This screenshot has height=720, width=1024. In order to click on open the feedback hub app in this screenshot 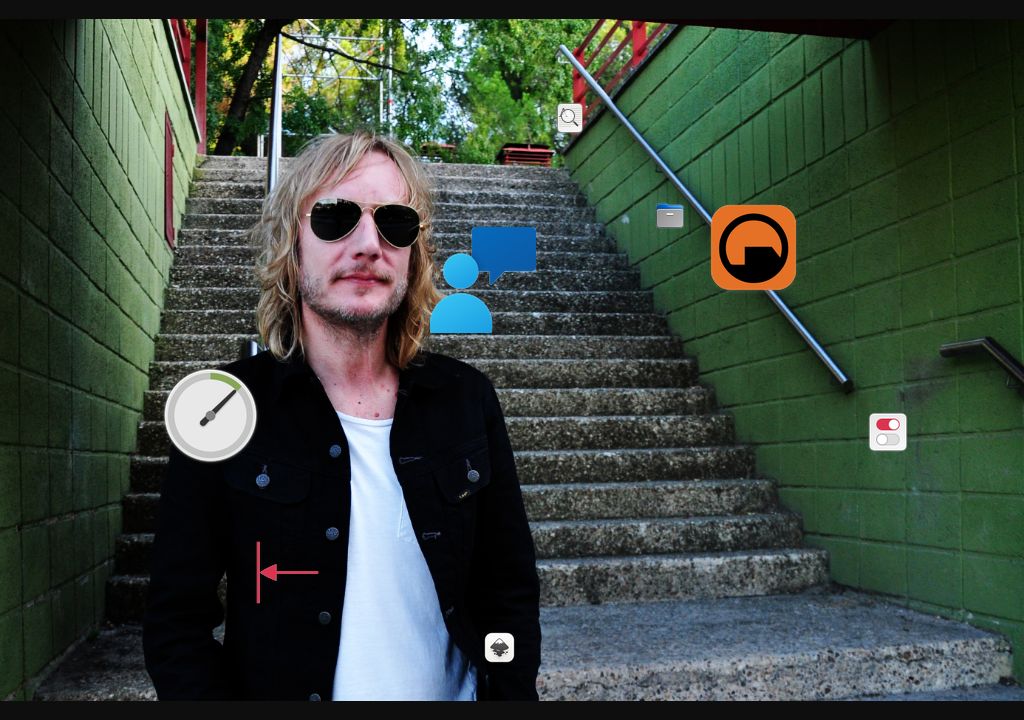, I will do `click(483, 280)`.